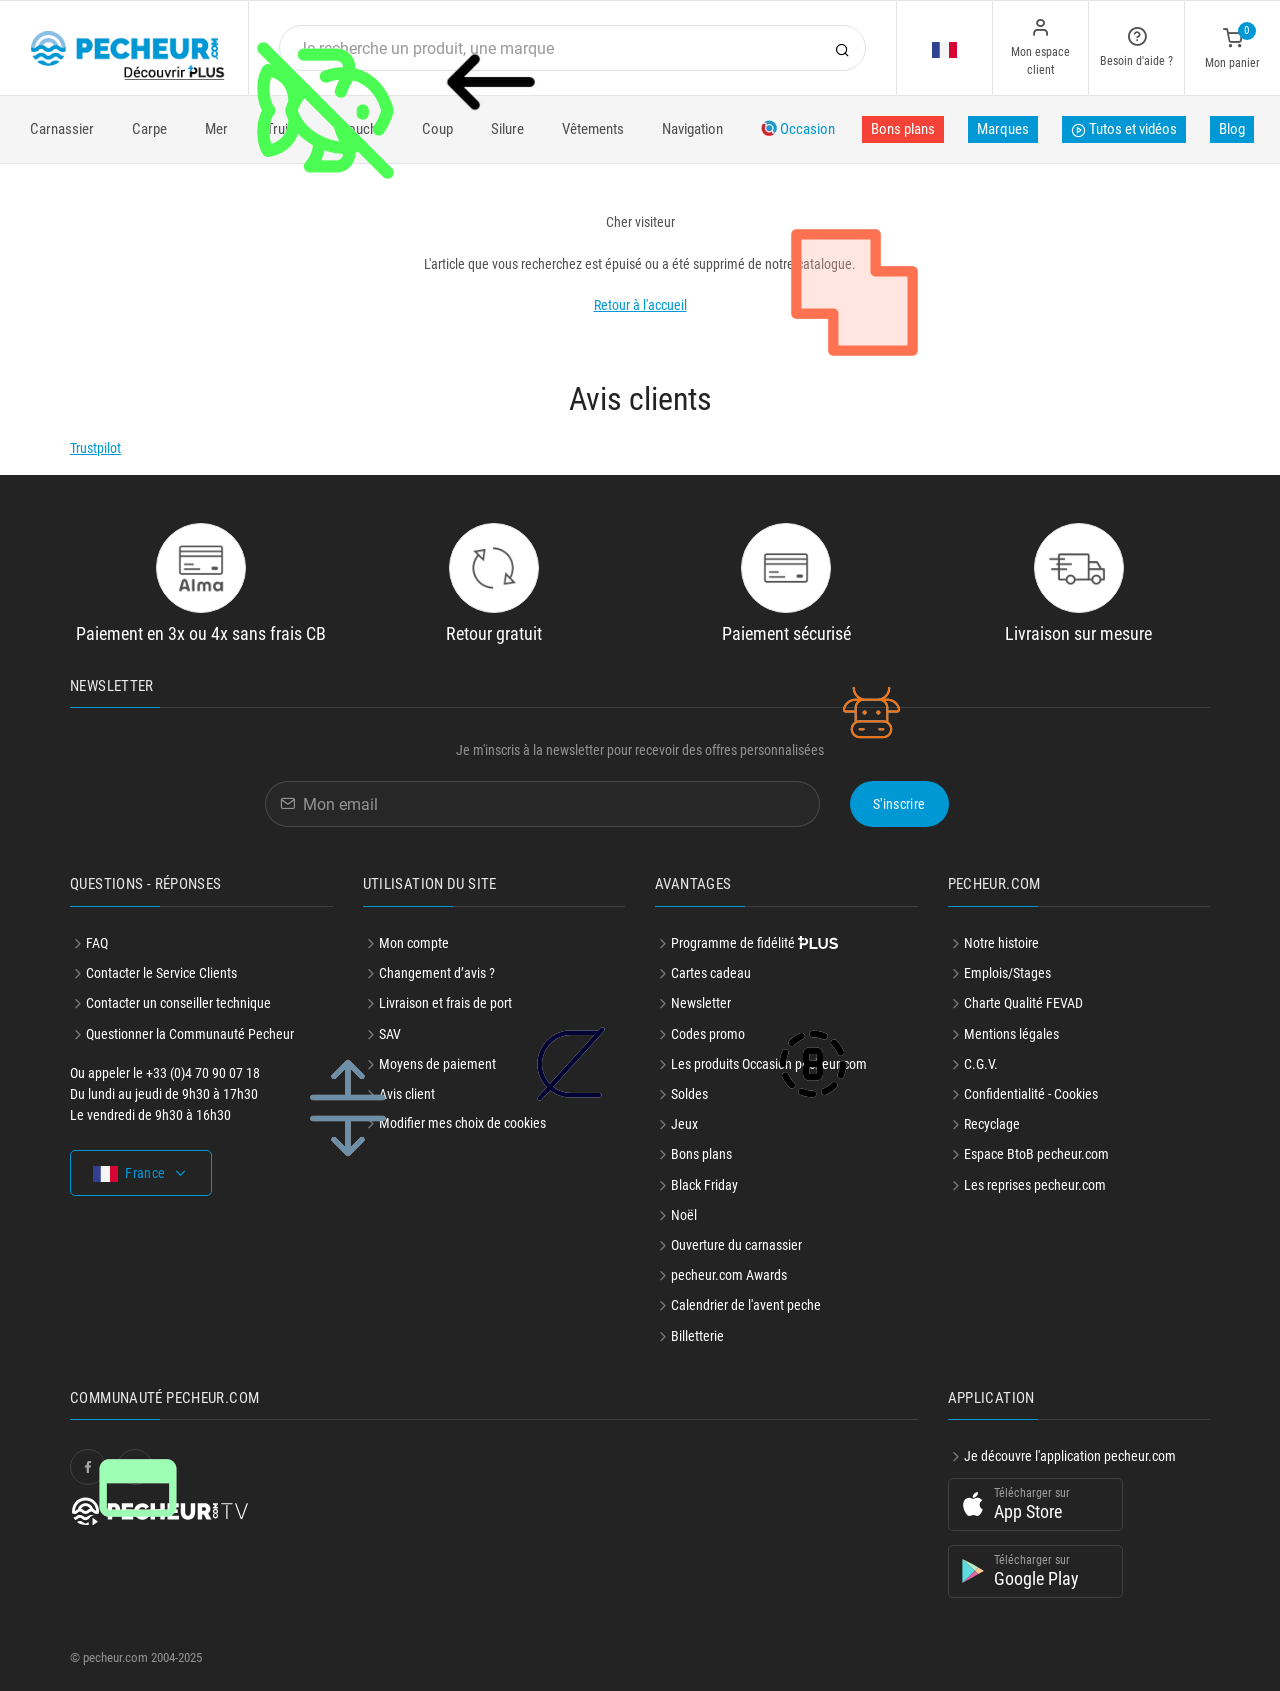 The width and height of the screenshot is (1280, 1691). What do you see at coordinates (325, 110) in the screenshot?
I see `indicates no fishing allowed` at bounding box center [325, 110].